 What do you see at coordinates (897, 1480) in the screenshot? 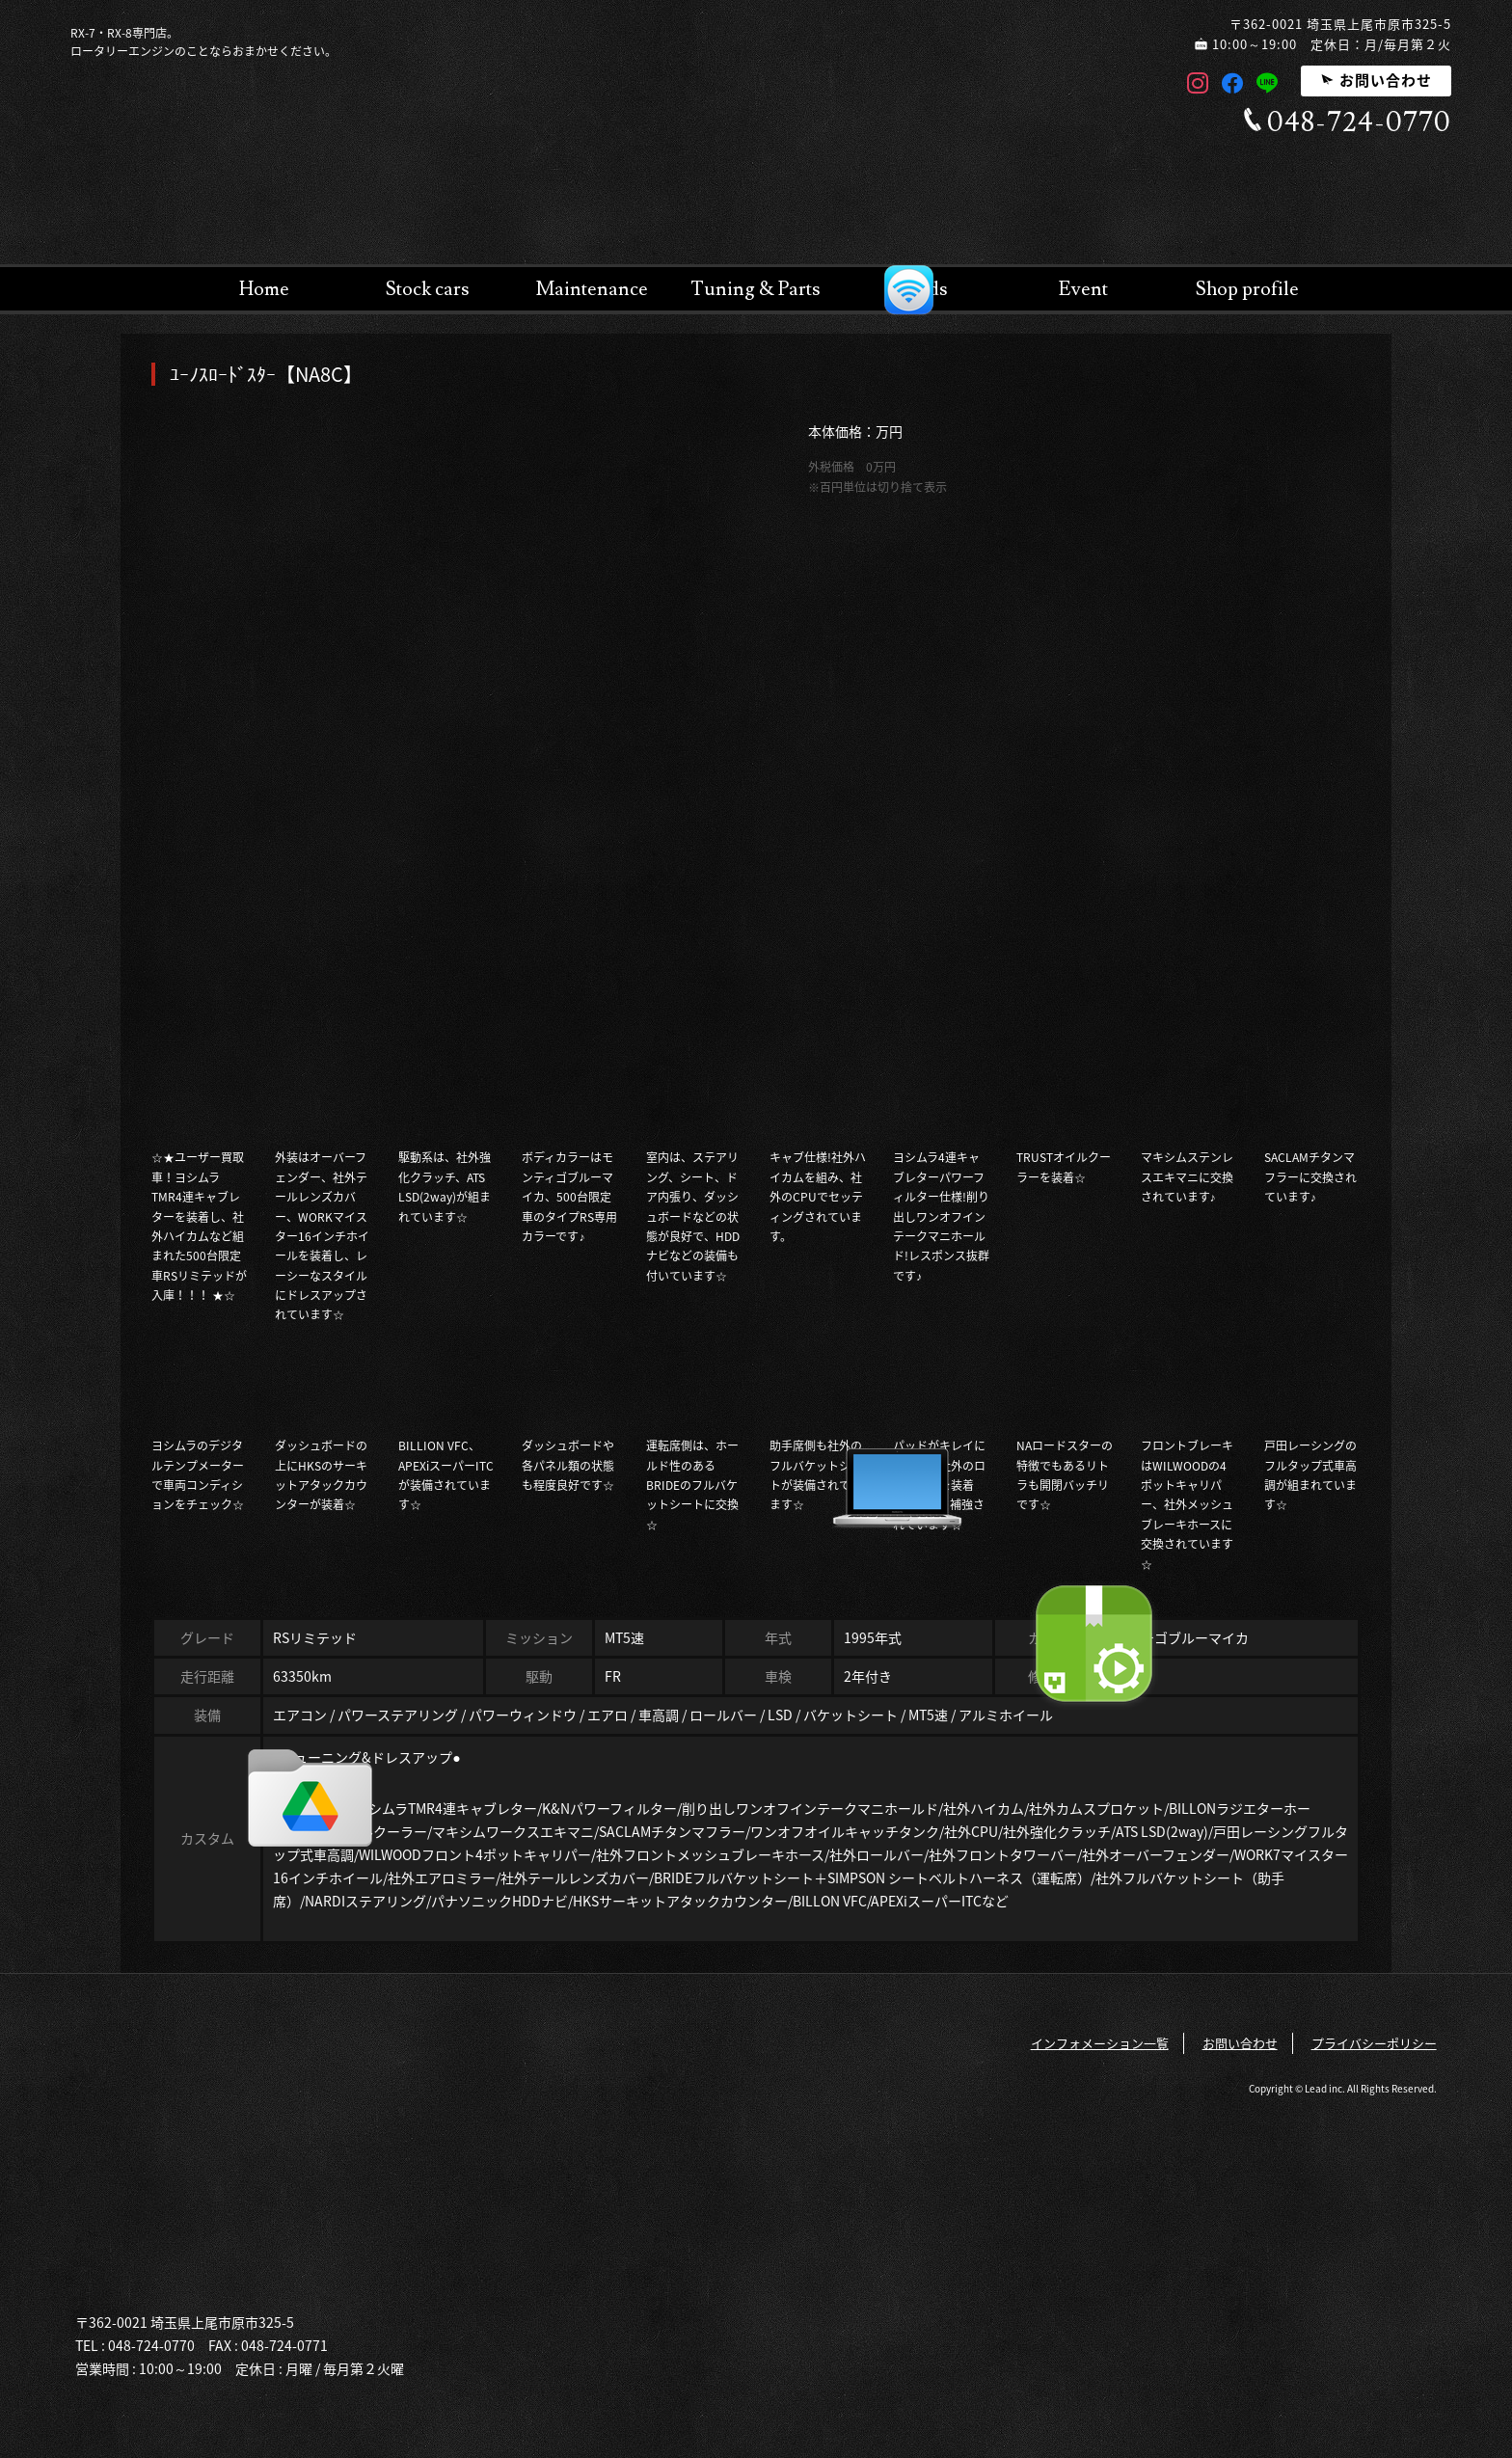
I see `indicates this macbook pro in system preferences` at bounding box center [897, 1480].